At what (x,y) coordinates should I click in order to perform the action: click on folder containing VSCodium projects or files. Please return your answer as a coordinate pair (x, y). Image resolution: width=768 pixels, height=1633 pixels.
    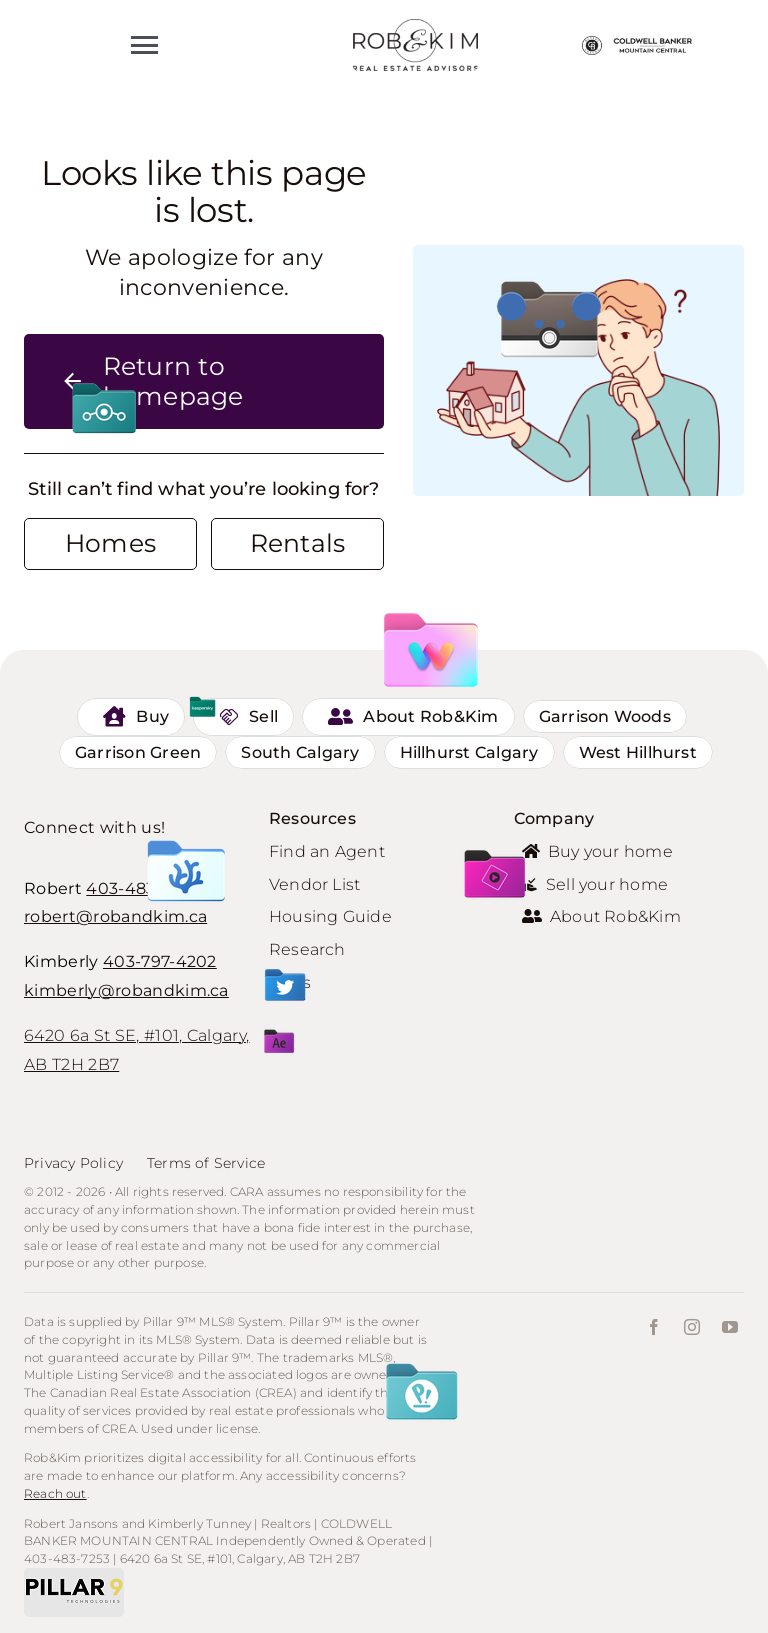
    Looking at the image, I should click on (186, 873).